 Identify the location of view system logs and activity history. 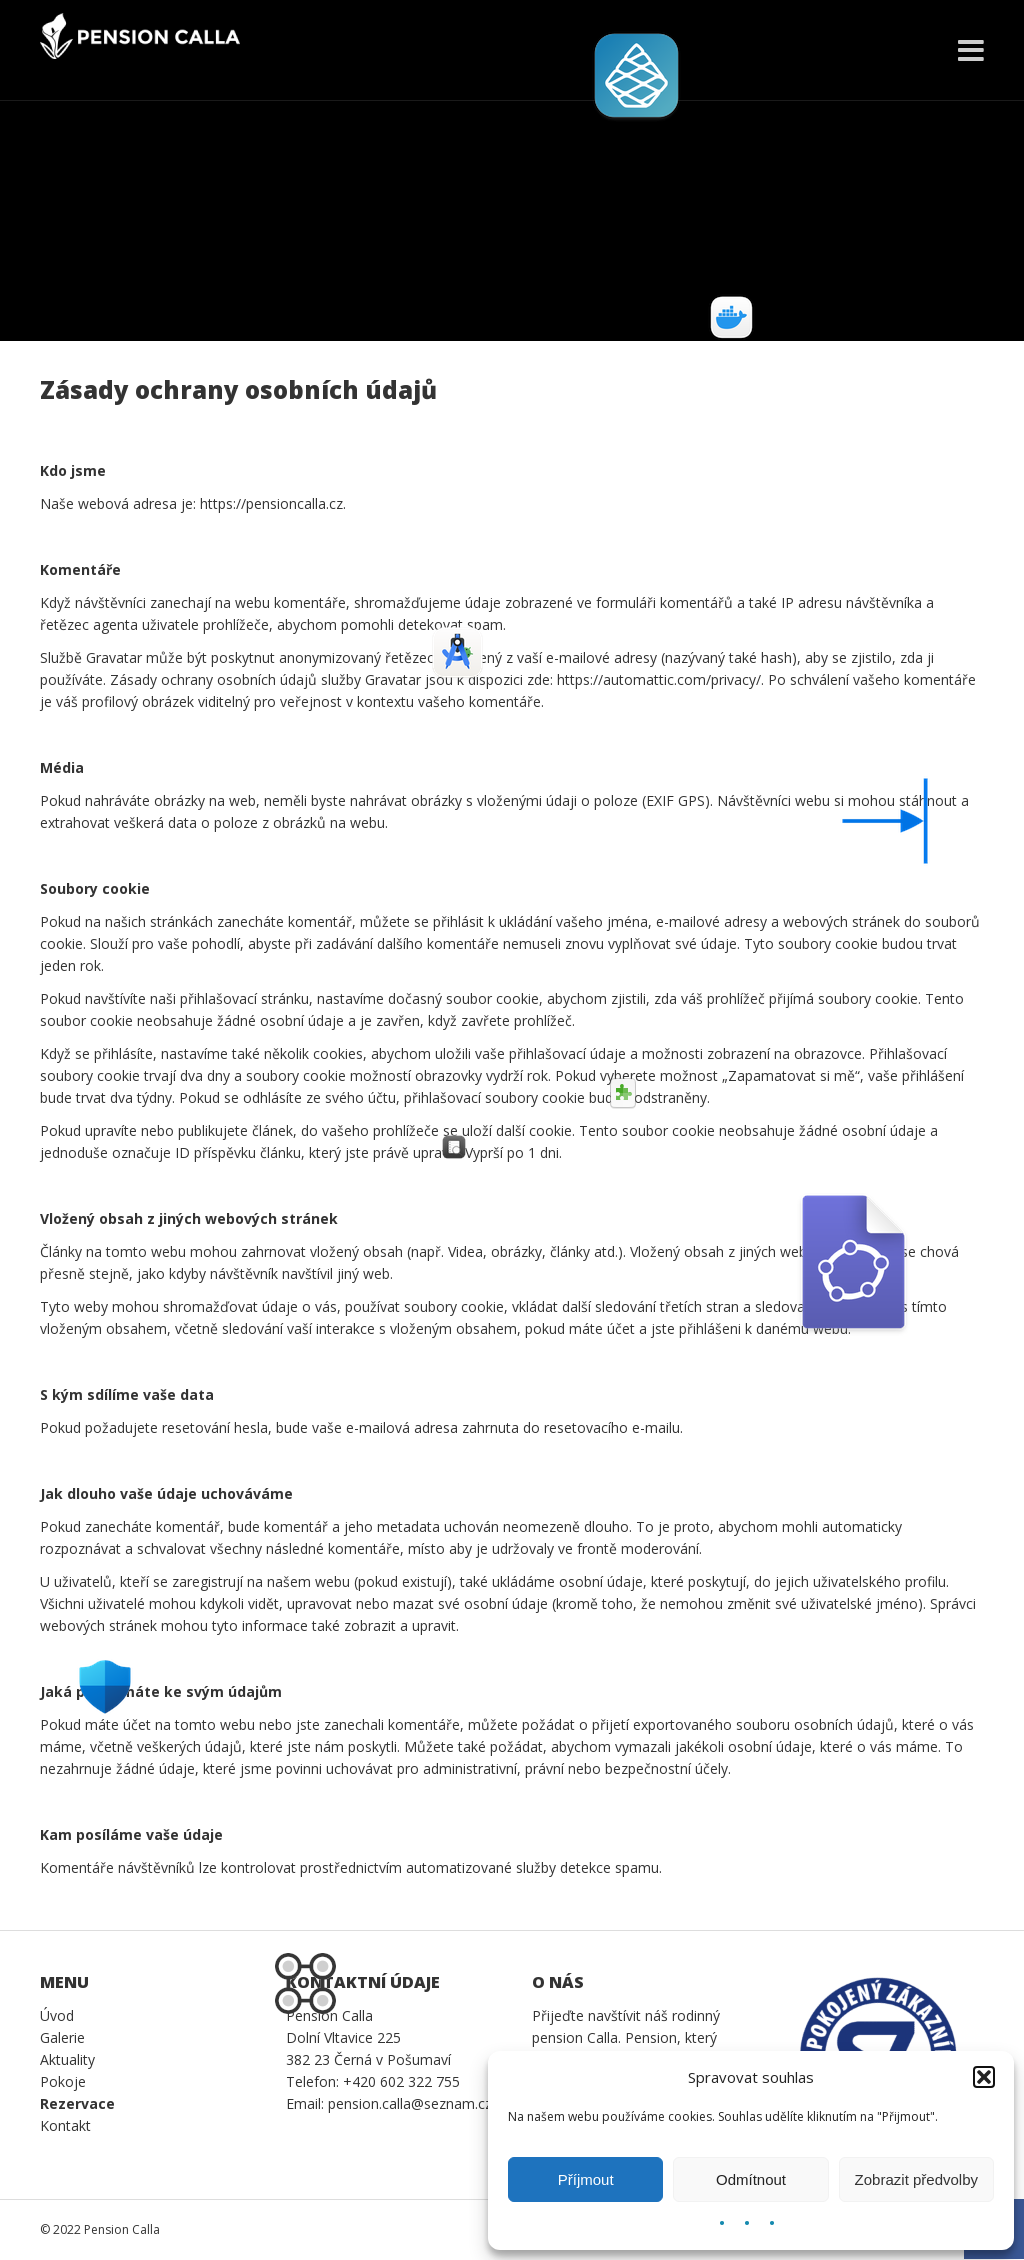
(454, 1147).